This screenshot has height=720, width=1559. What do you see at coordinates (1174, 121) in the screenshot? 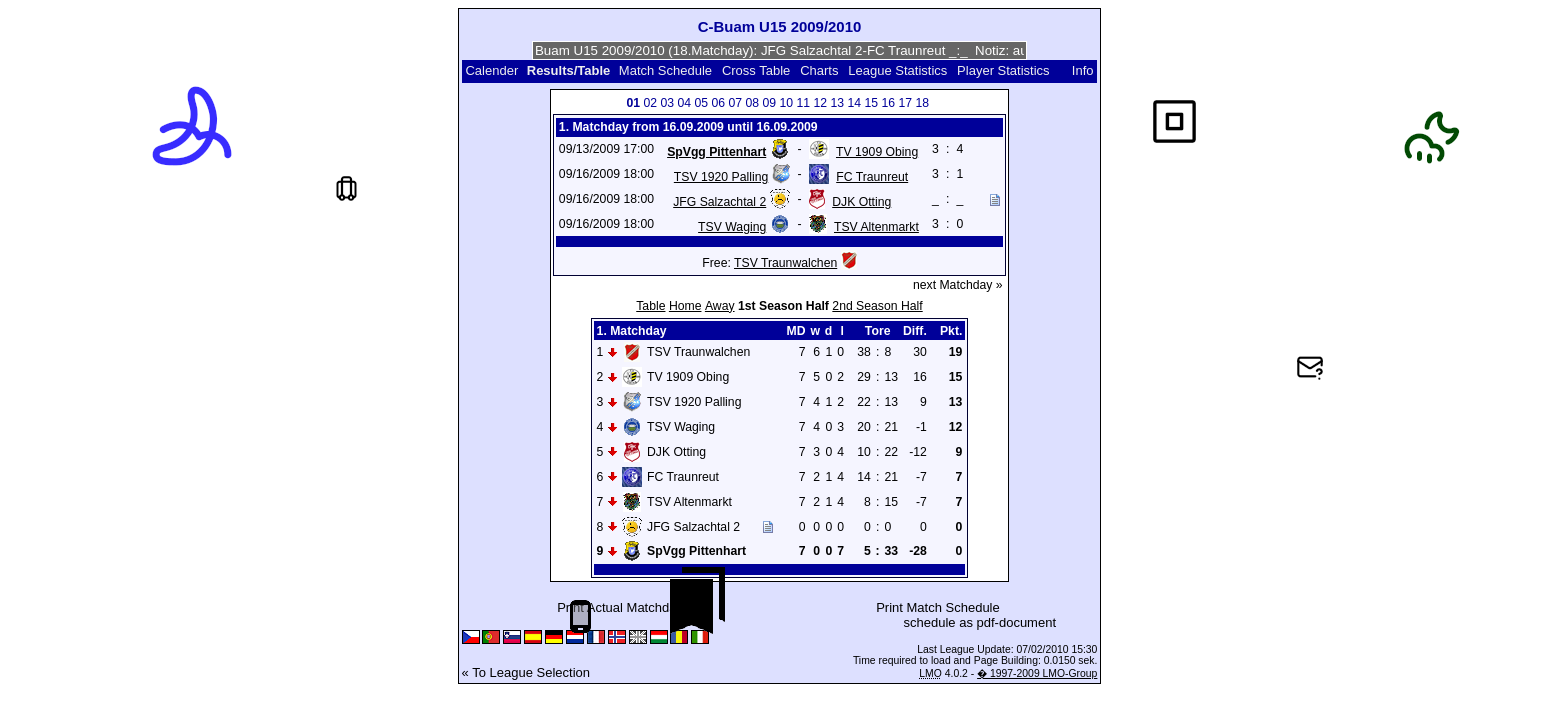
I see `square payment or point-of-sale app` at bounding box center [1174, 121].